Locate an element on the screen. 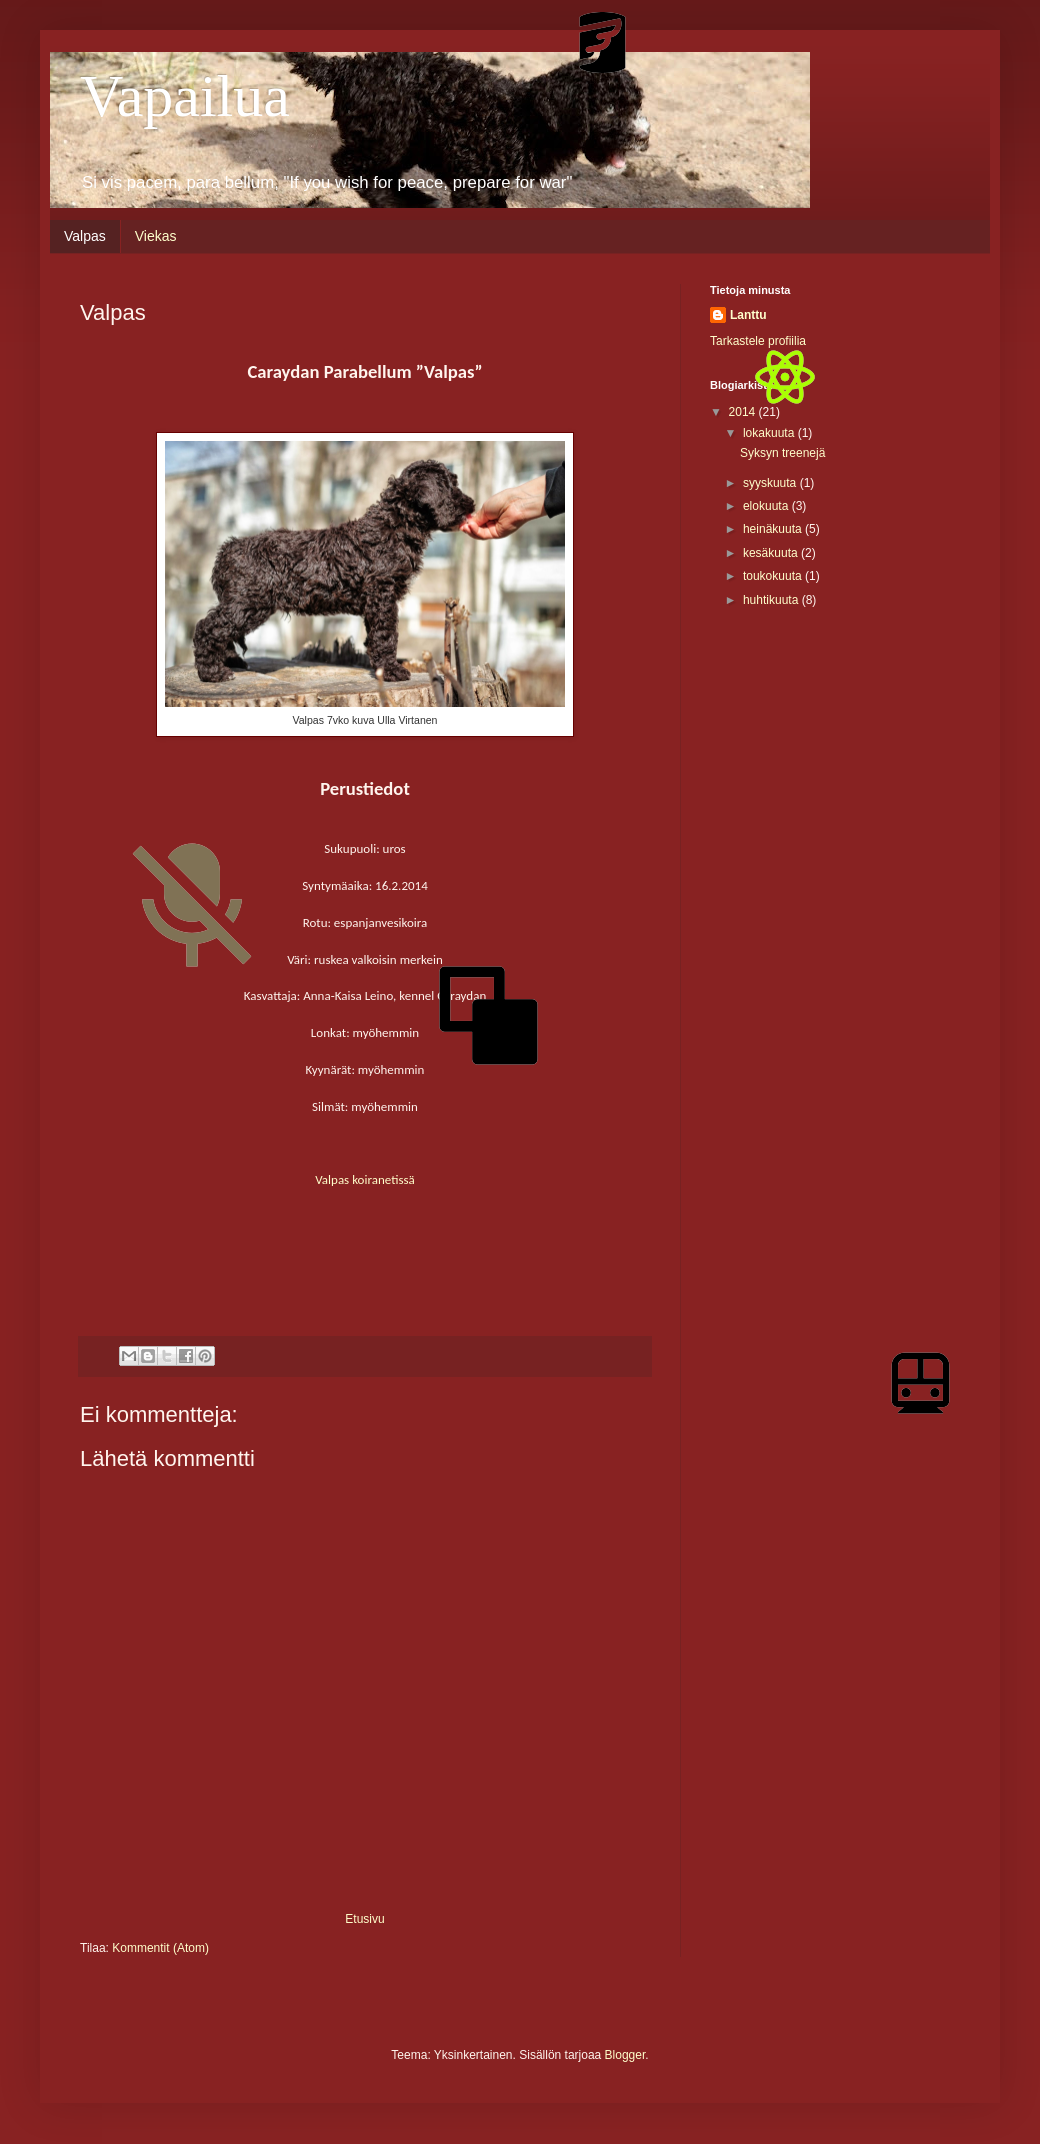 Image resolution: width=1040 pixels, height=2144 pixels. send selected object backward one layer is located at coordinates (488, 1015).